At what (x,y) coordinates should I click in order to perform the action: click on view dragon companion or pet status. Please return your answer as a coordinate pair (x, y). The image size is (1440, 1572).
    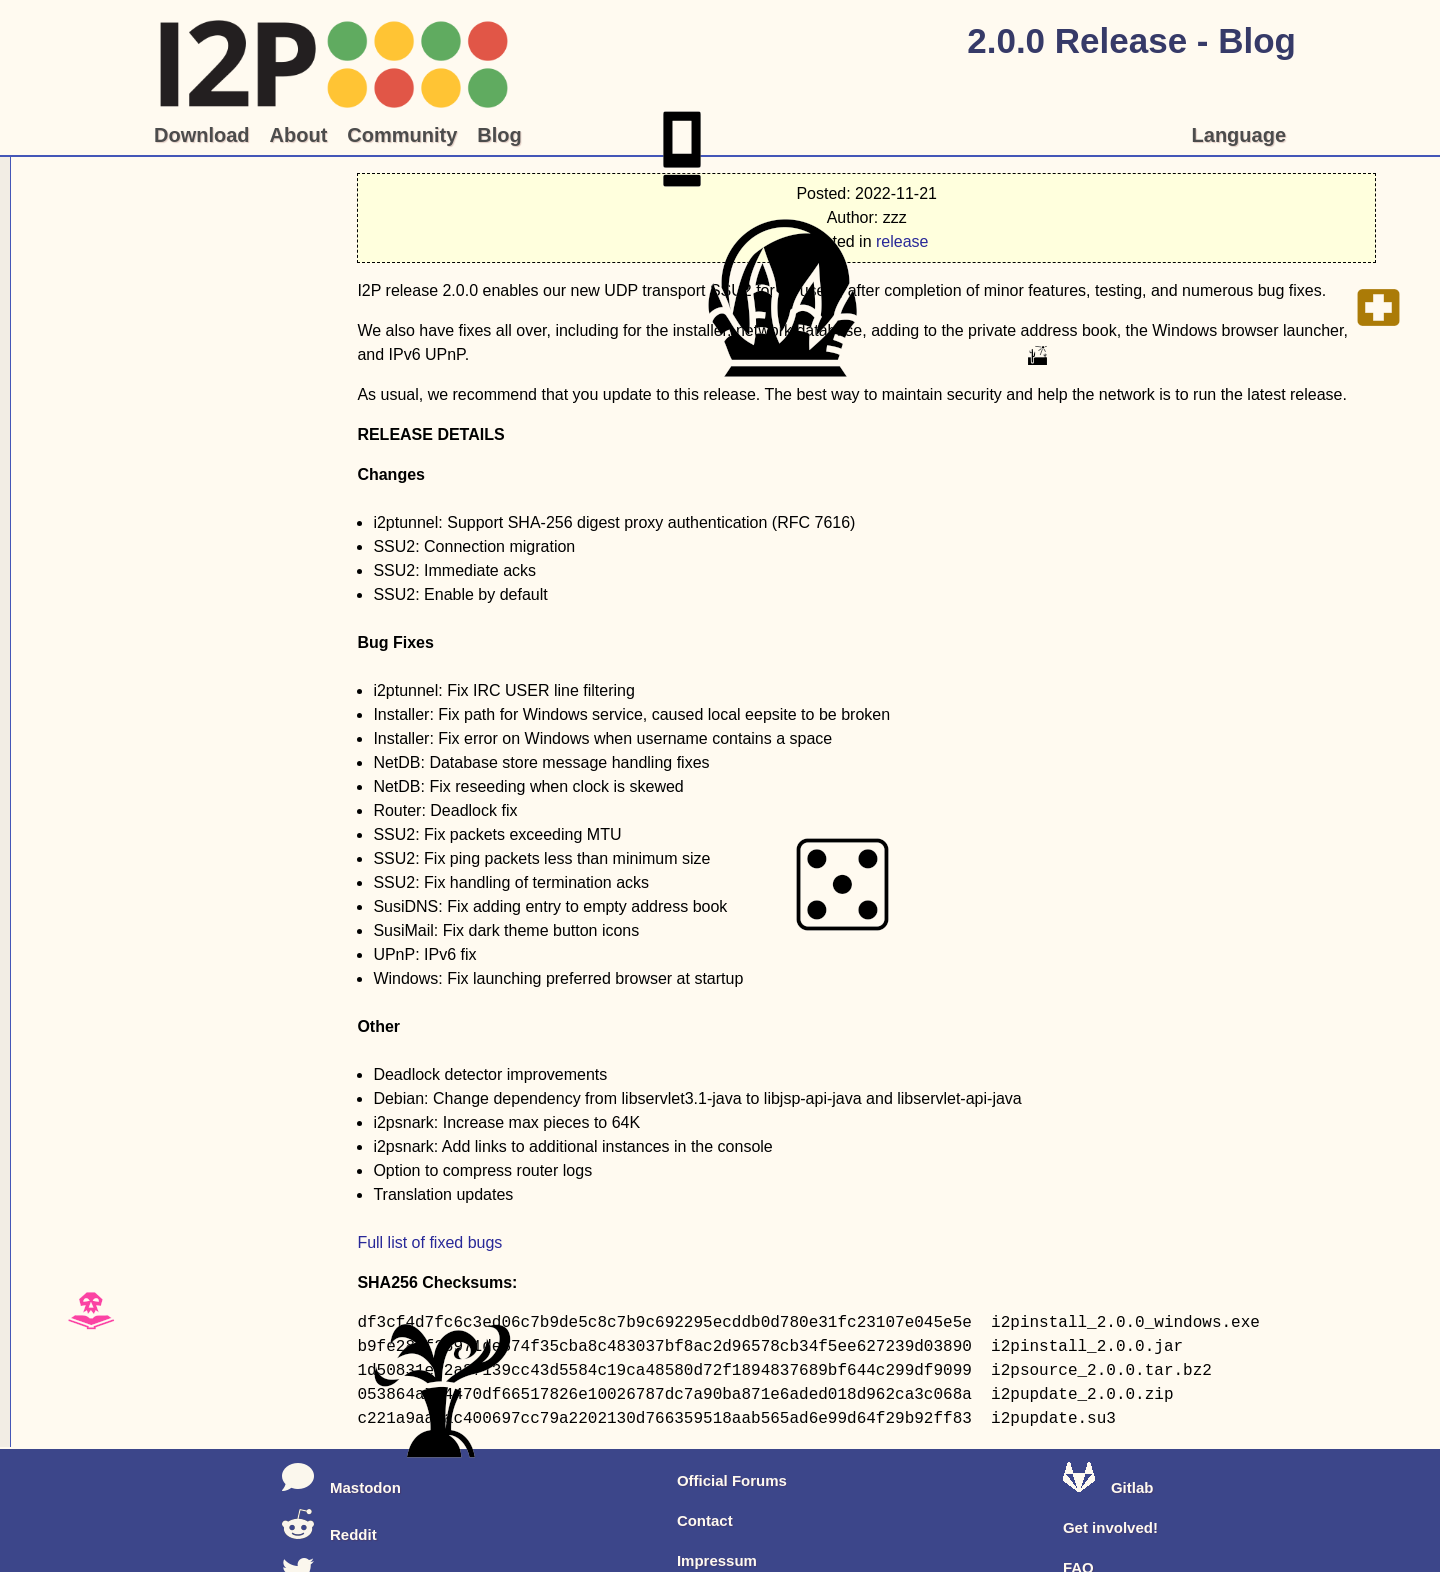
    Looking at the image, I should click on (785, 294).